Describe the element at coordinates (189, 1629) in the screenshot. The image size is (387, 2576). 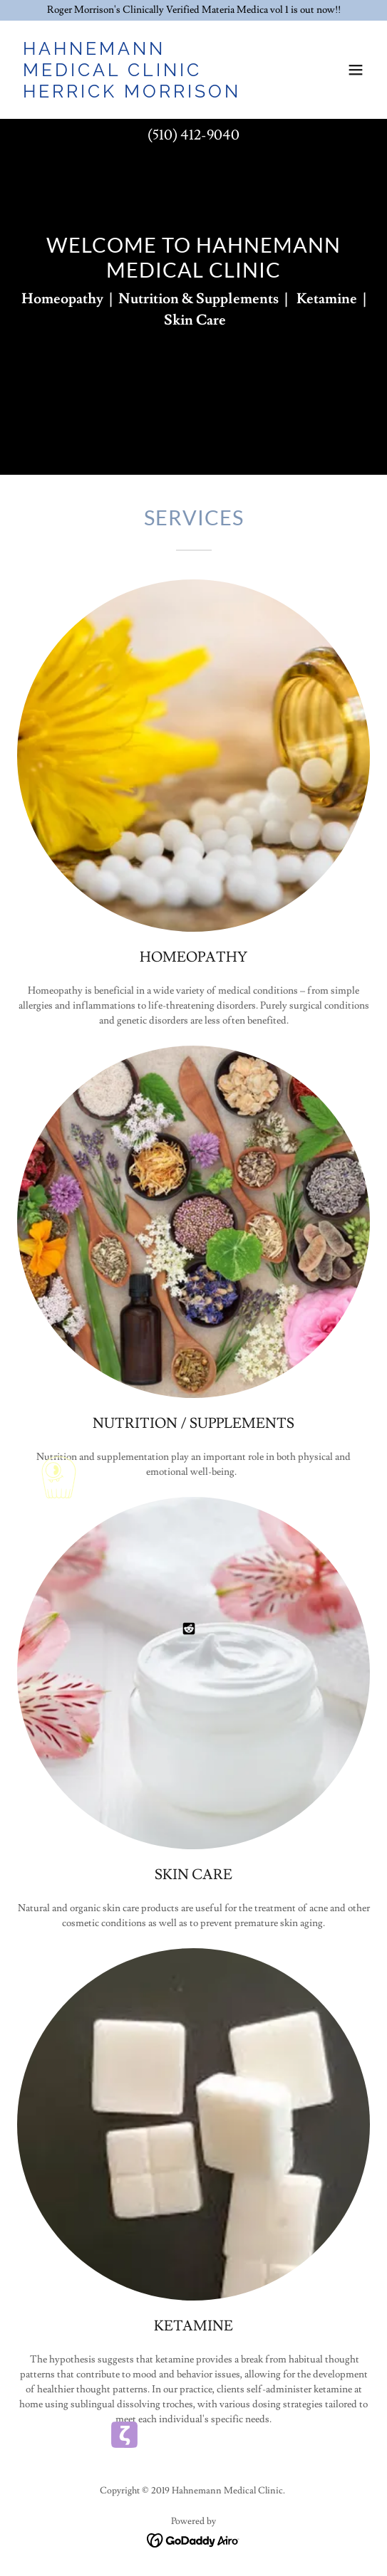
I see `open Reddit app` at that location.